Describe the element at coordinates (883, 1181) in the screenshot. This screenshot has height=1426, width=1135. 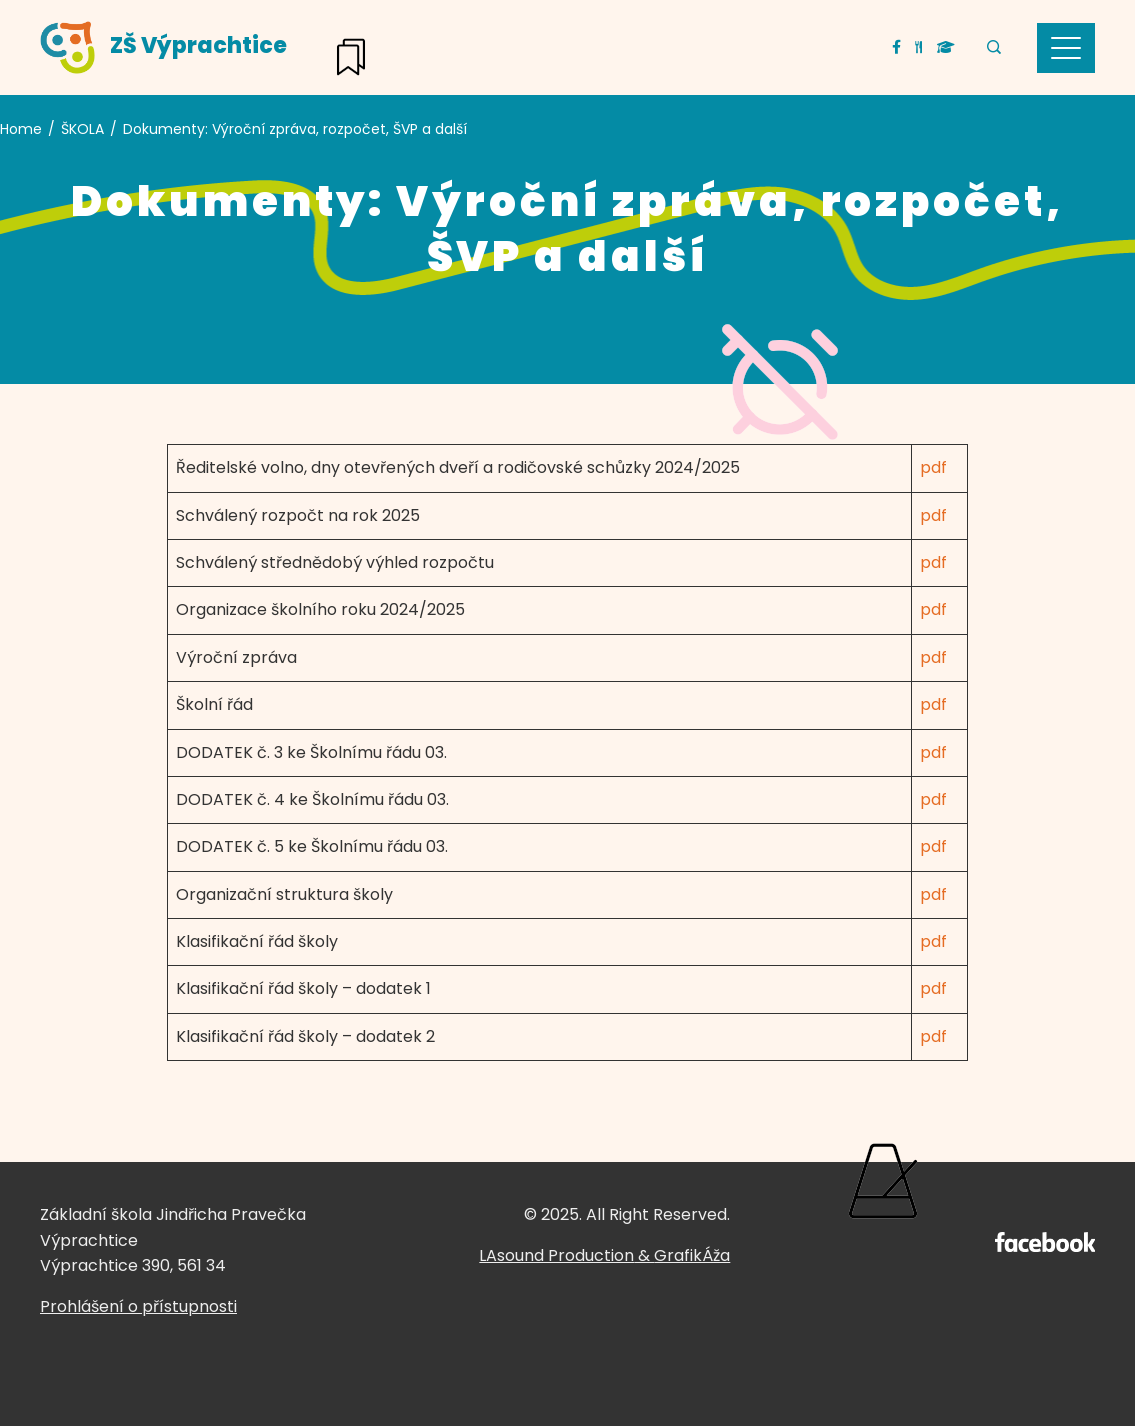
I see `access metronome or tempo settings` at that location.